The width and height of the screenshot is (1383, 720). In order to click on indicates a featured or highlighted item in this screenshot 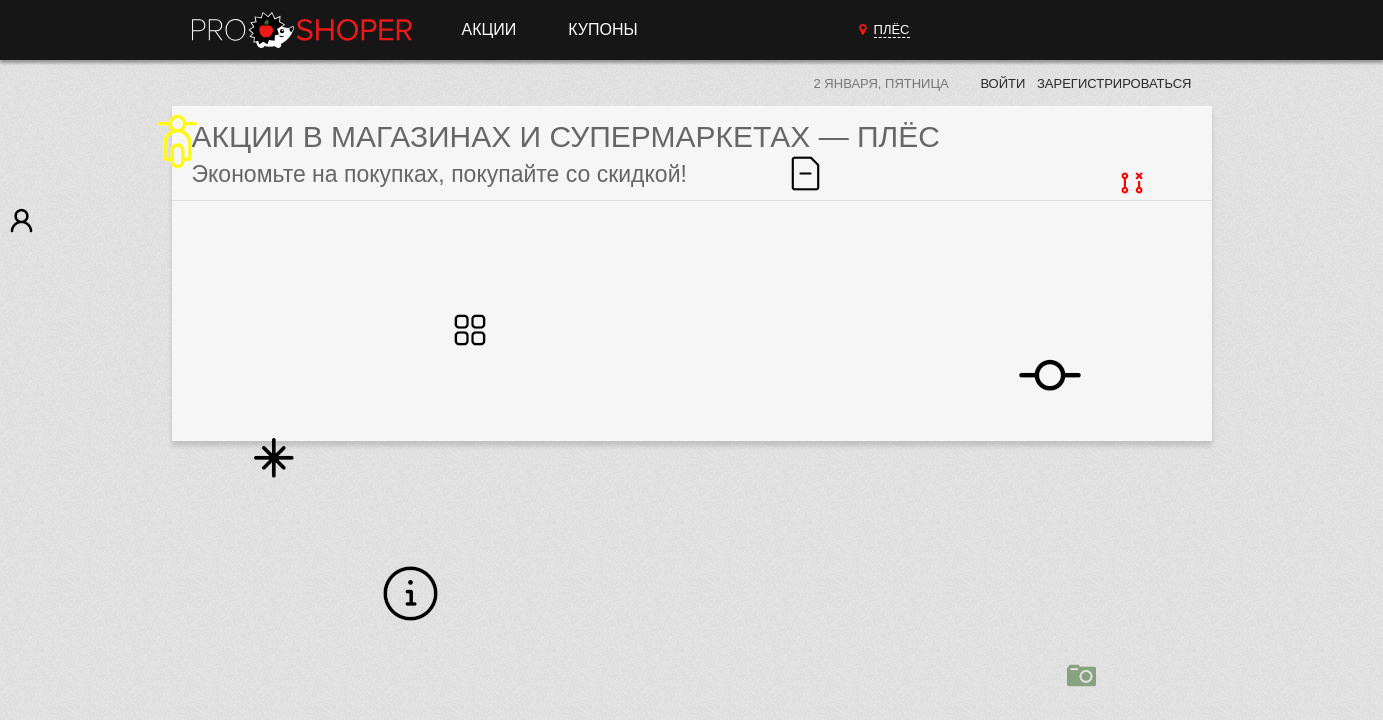, I will do `click(274, 458)`.